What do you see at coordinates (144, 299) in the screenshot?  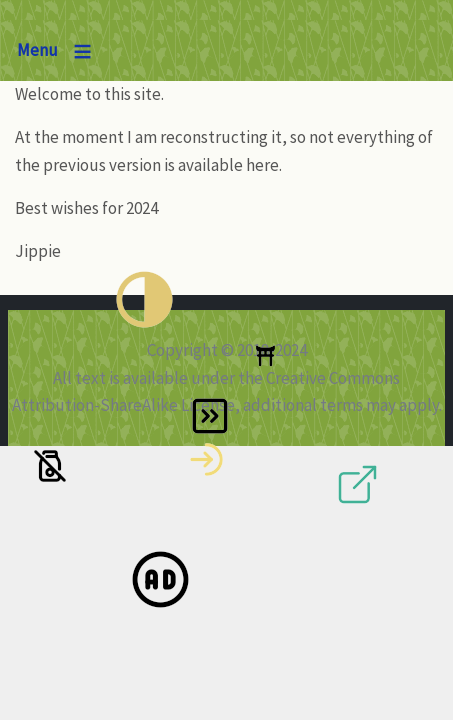 I see `adjust display contrast settings` at bounding box center [144, 299].